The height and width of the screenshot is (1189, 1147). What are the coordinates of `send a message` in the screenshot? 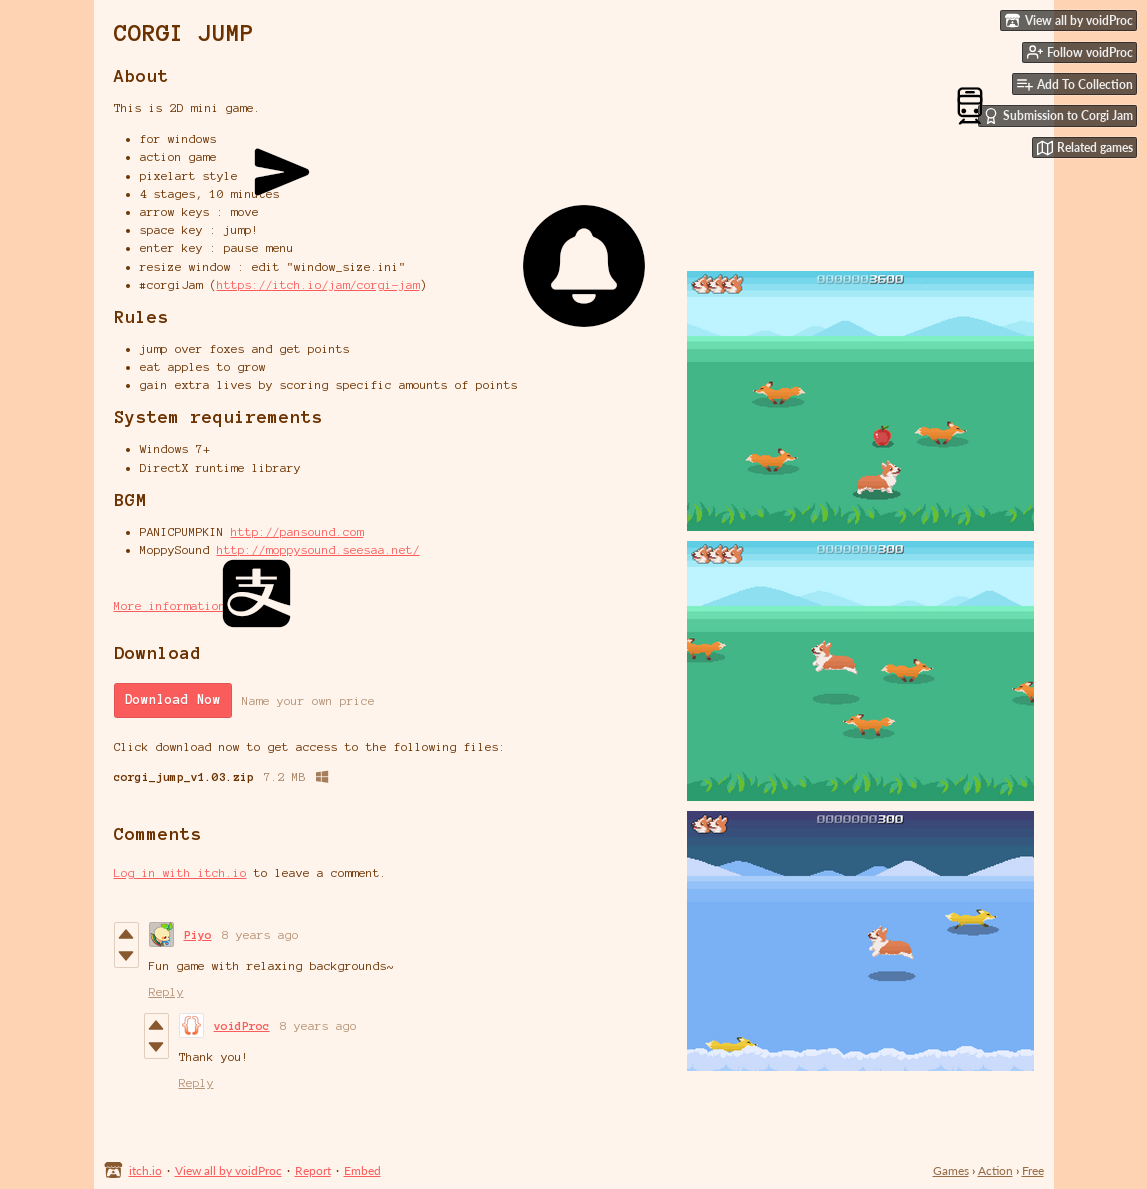 It's located at (282, 172).